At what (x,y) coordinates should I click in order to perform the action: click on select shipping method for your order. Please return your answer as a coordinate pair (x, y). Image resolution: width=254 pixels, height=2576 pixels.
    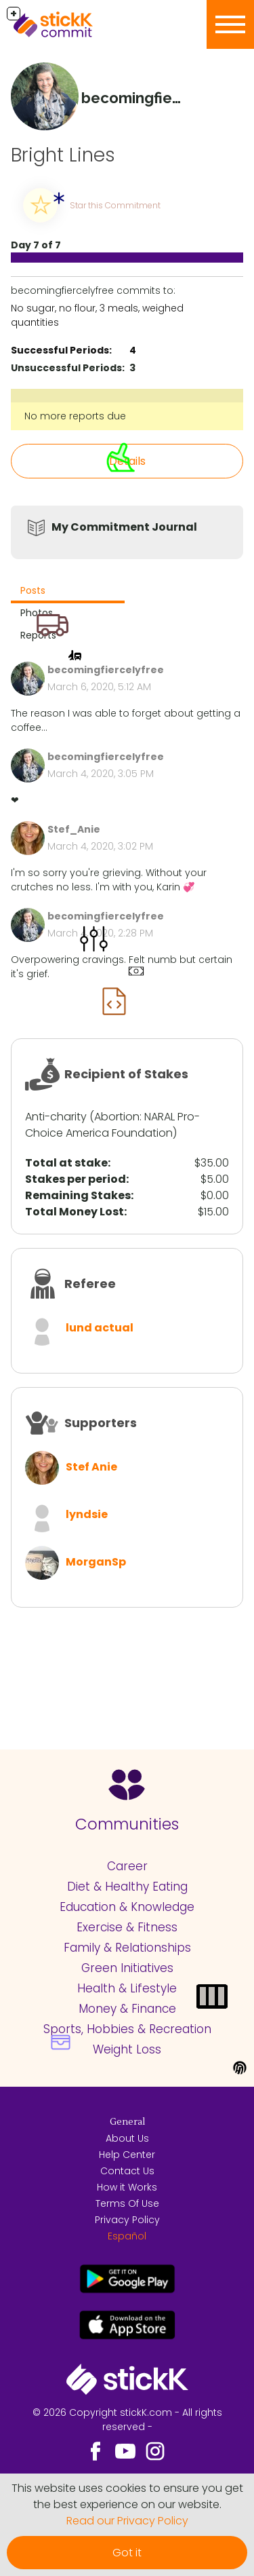
    Looking at the image, I should click on (75, 655).